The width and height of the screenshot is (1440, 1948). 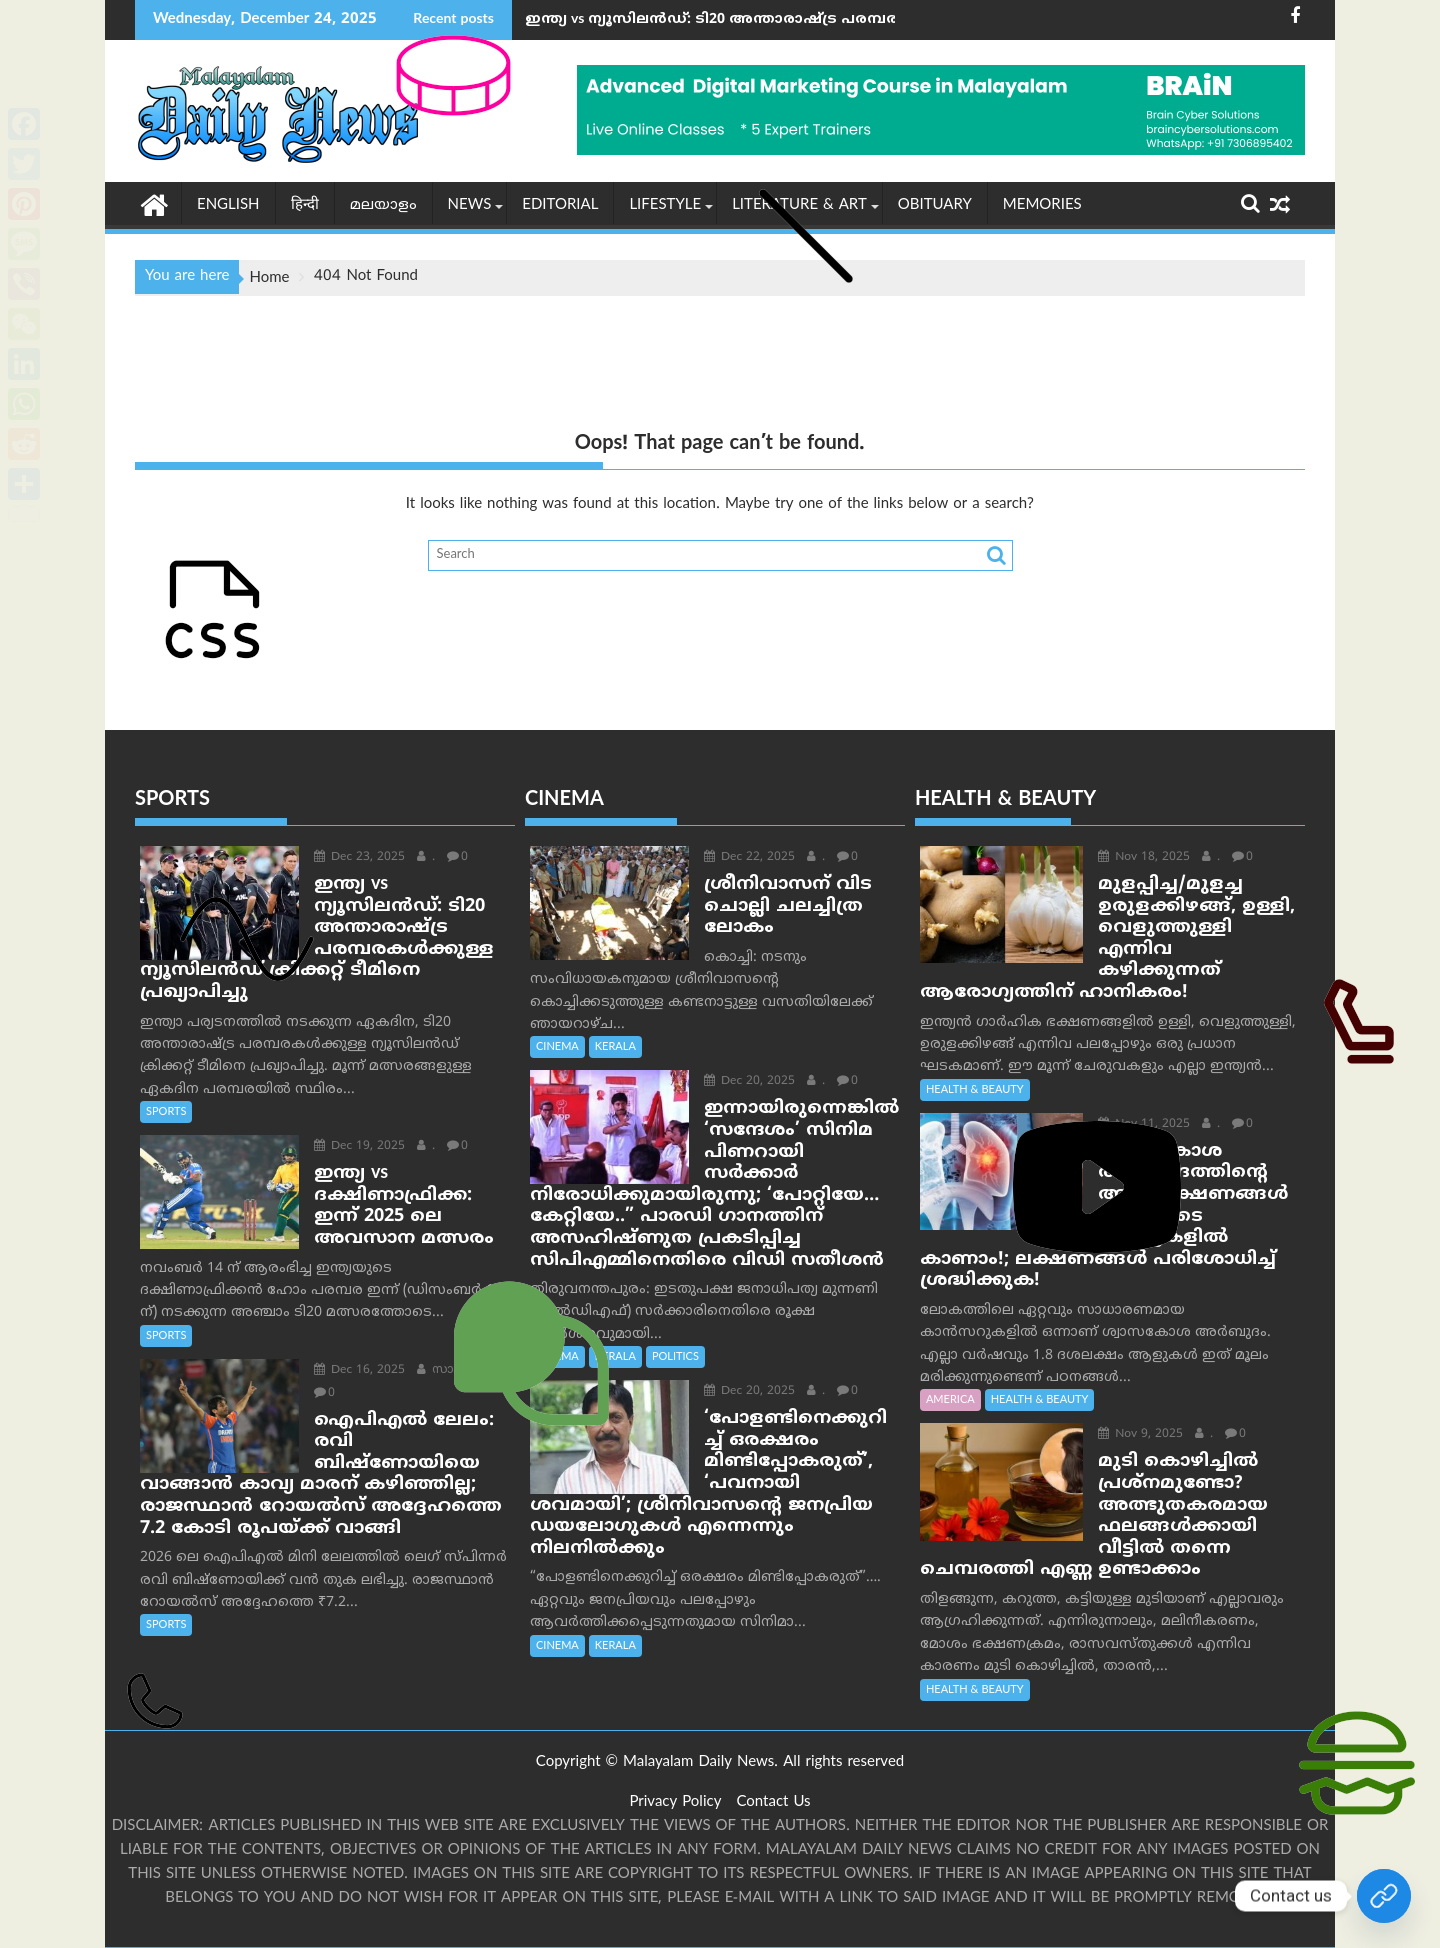 What do you see at coordinates (1357, 1021) in the screenshot?
I see `select or reserve a seat` at bounding box center [1357, 1021].